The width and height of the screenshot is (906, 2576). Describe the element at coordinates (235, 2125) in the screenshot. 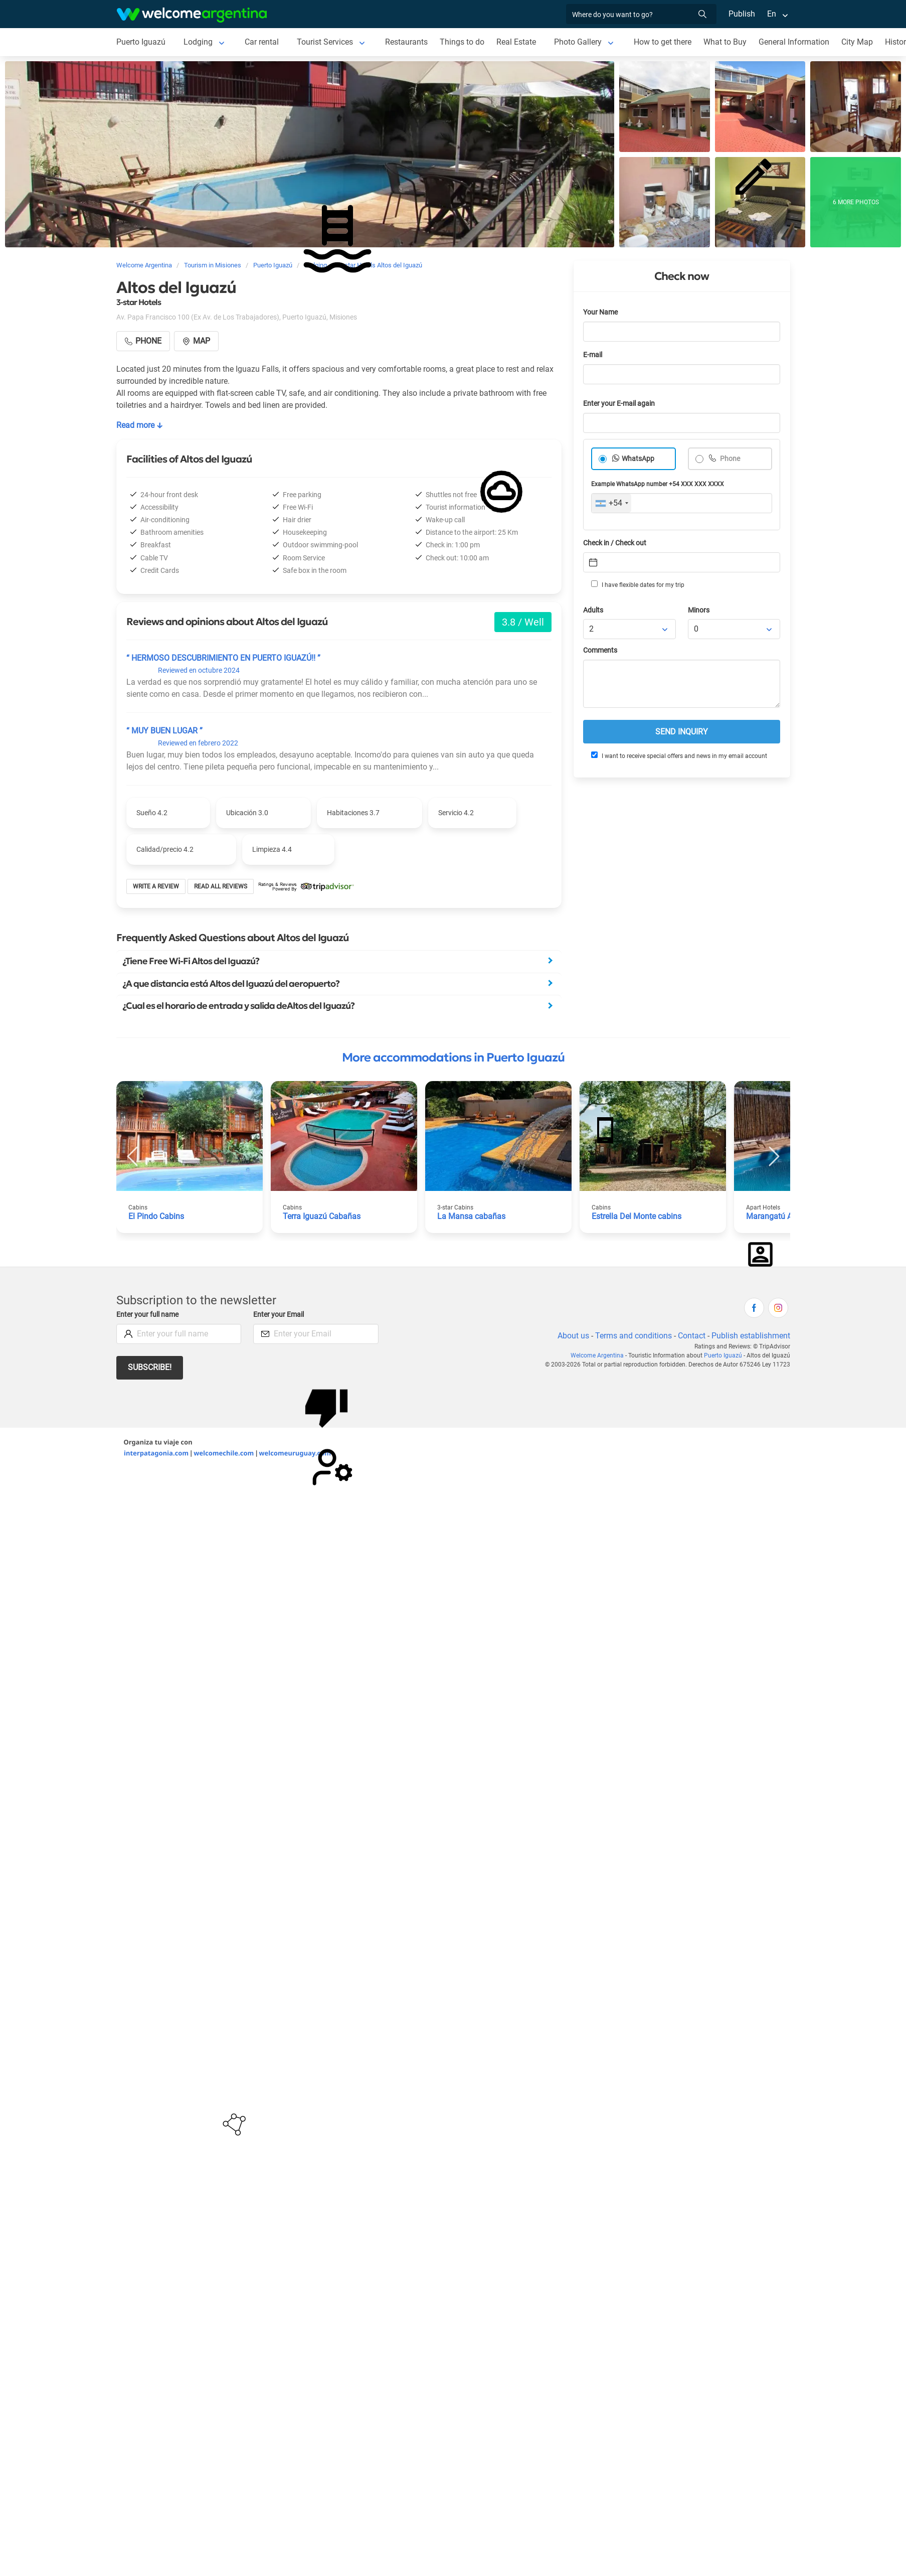

I see `create a polygon shape or selection` at that location.